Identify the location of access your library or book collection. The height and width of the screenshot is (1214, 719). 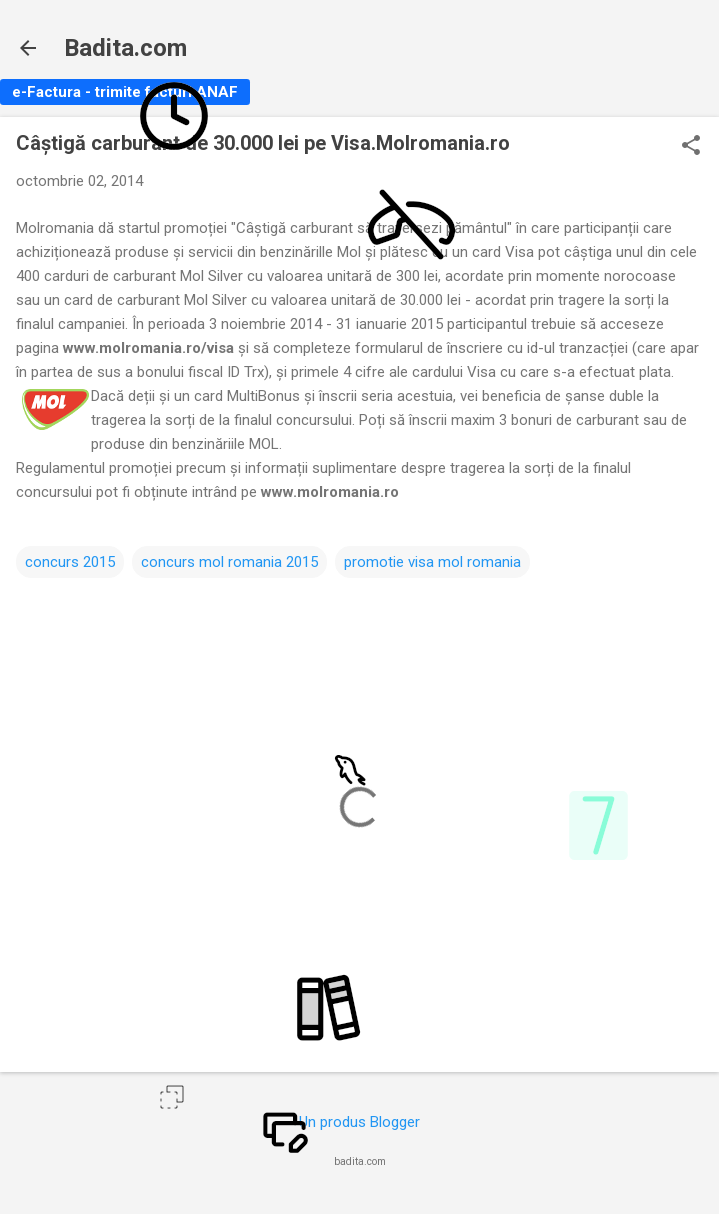
(326, 1009).